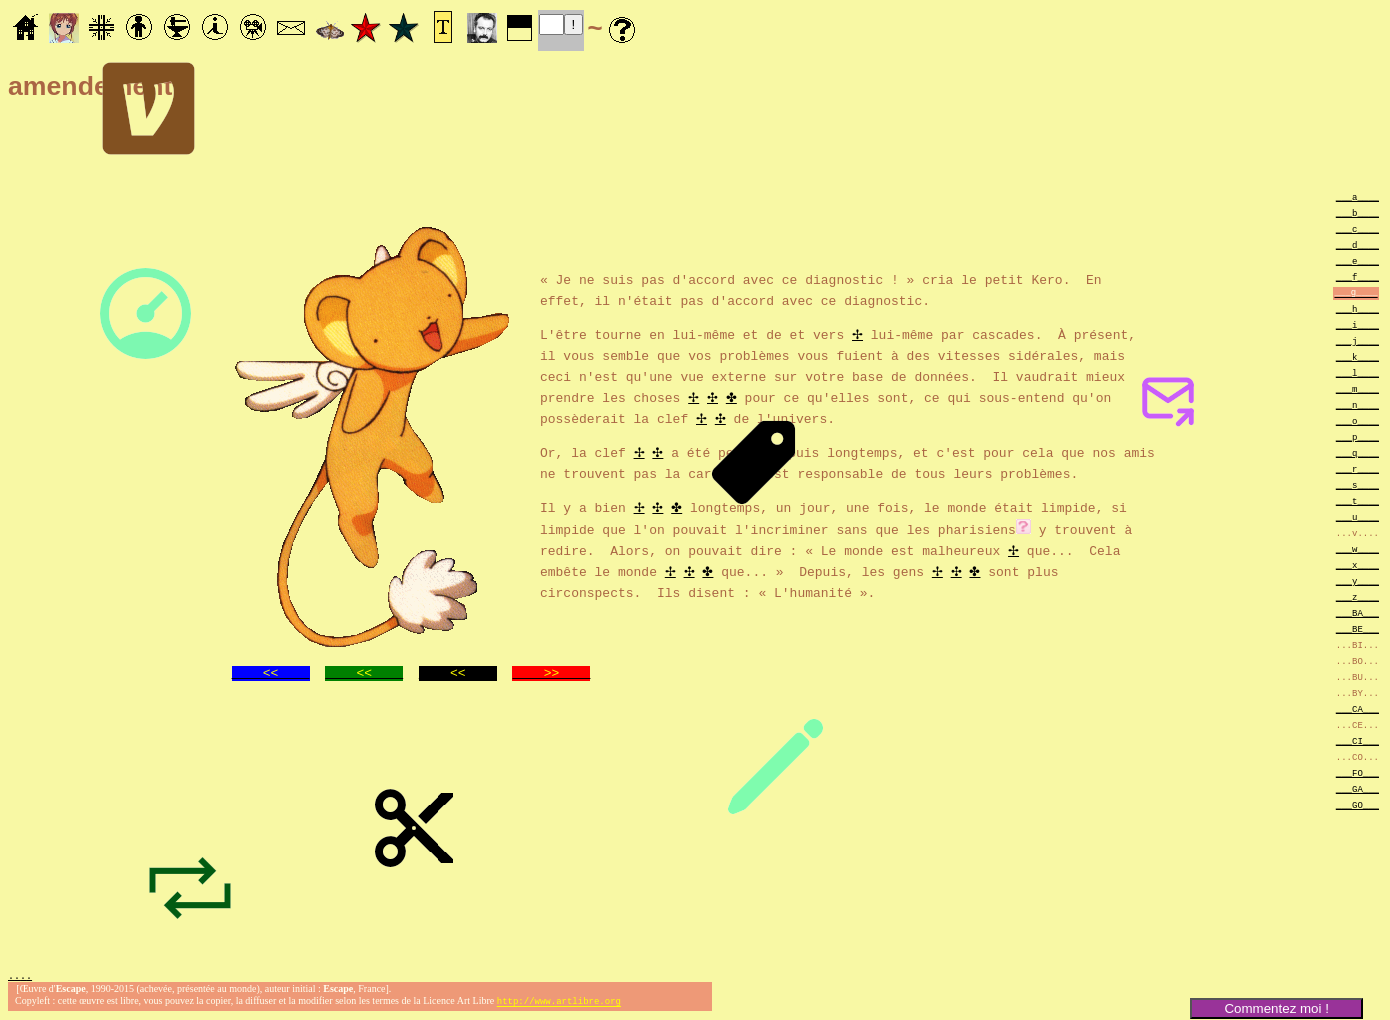  Describe the element at coordinates (1168, 398) in the screenshot. I see `share this email with others` at that location.